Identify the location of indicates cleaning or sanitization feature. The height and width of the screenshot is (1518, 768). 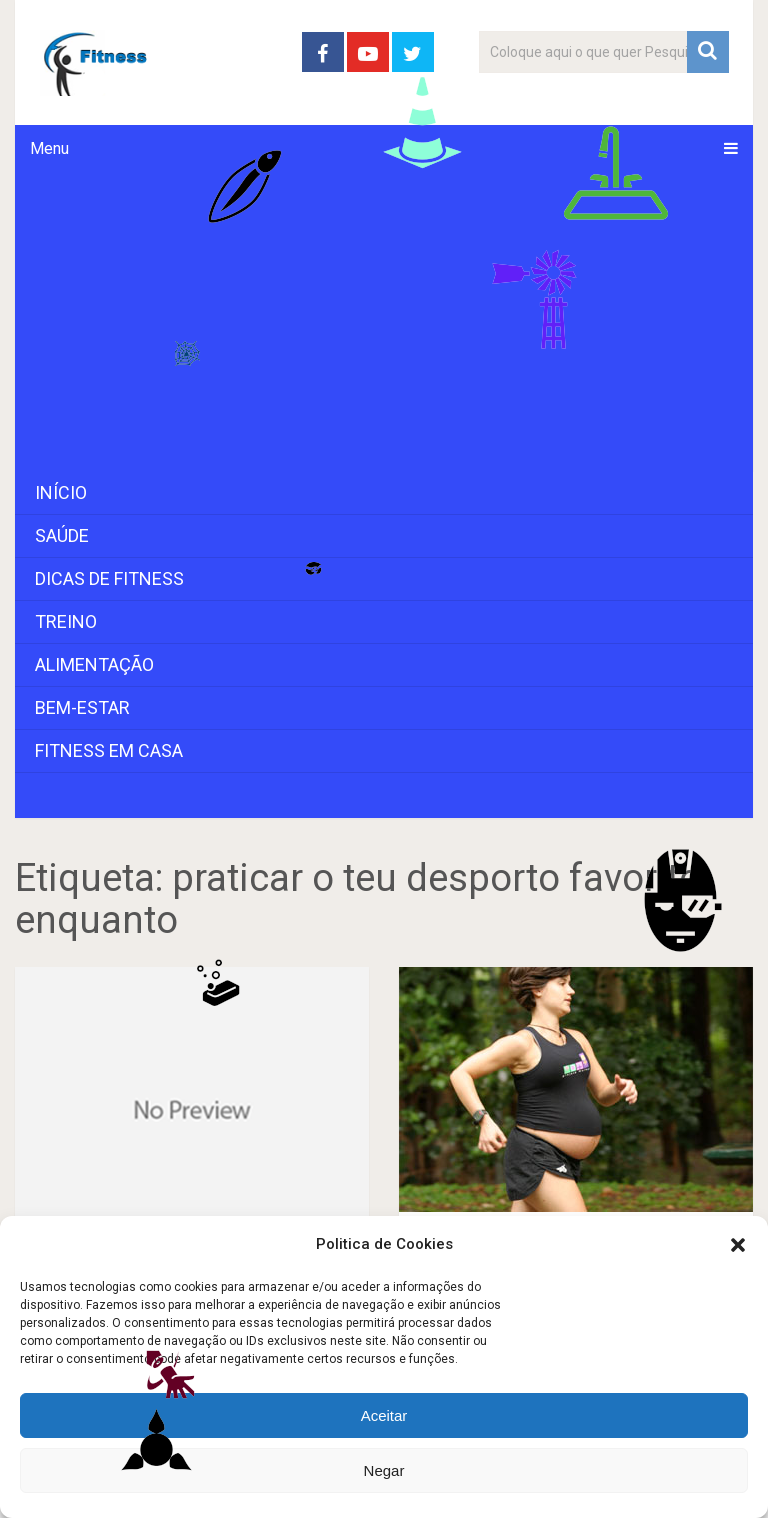
(219, 983).